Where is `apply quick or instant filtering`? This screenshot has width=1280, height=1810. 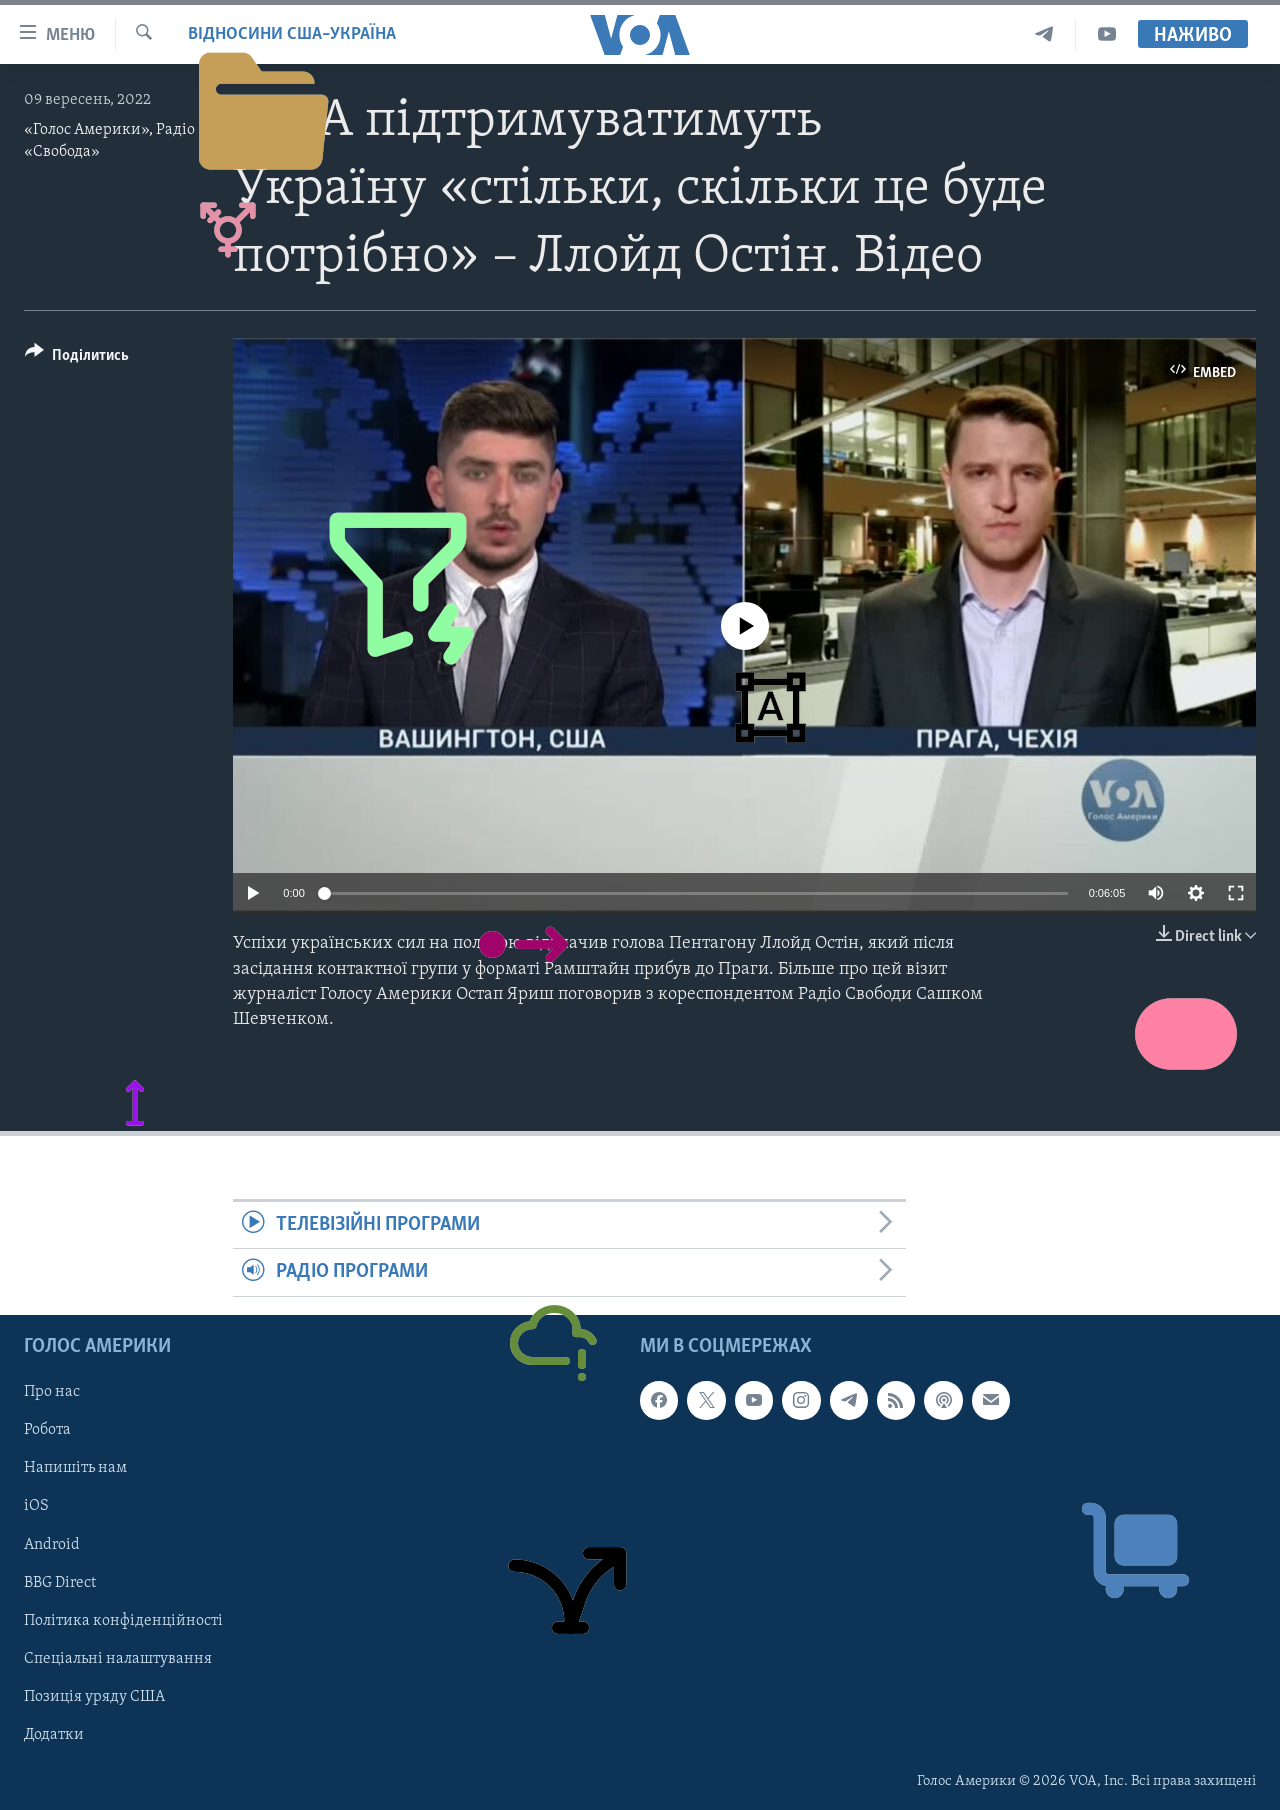
apply quick or instant filtering is located at coordinates (398, 581).